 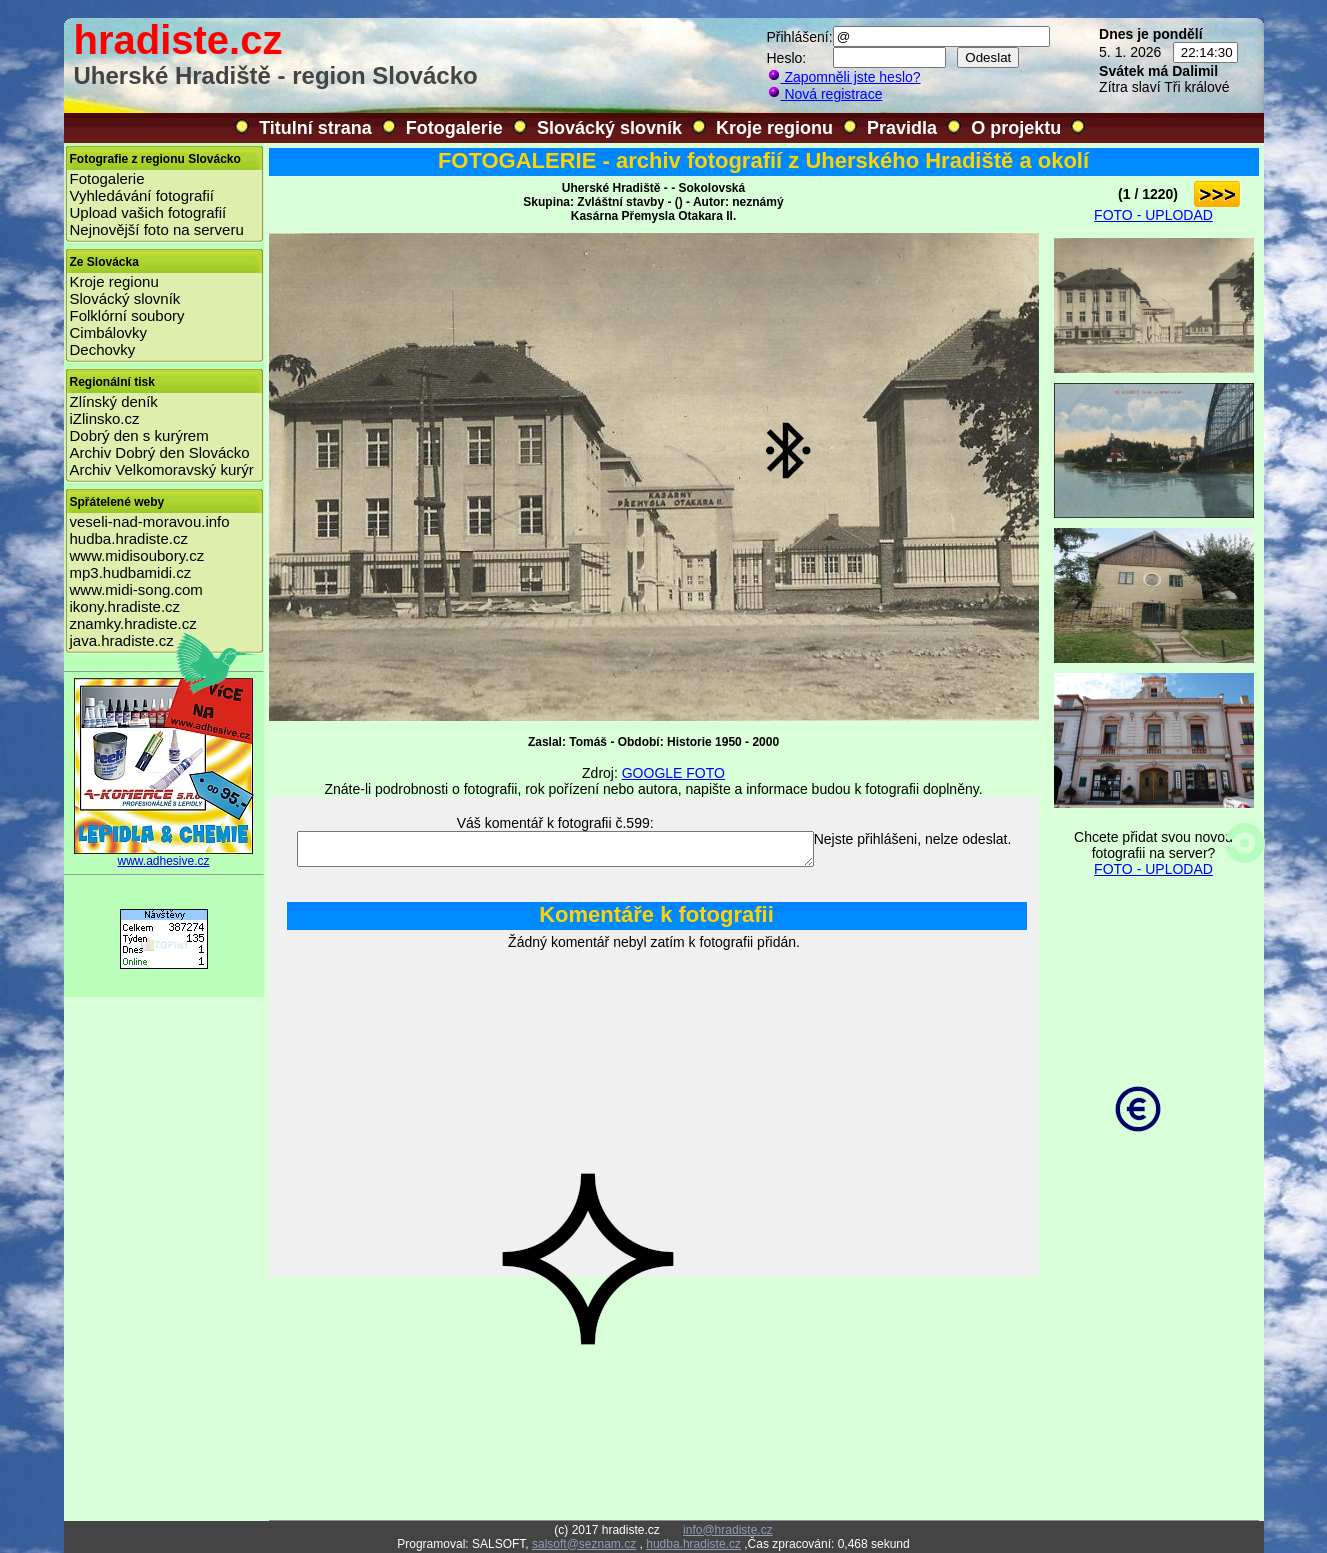 I want to click on open CircleCI dashboard, so click(x=1245, y=843).